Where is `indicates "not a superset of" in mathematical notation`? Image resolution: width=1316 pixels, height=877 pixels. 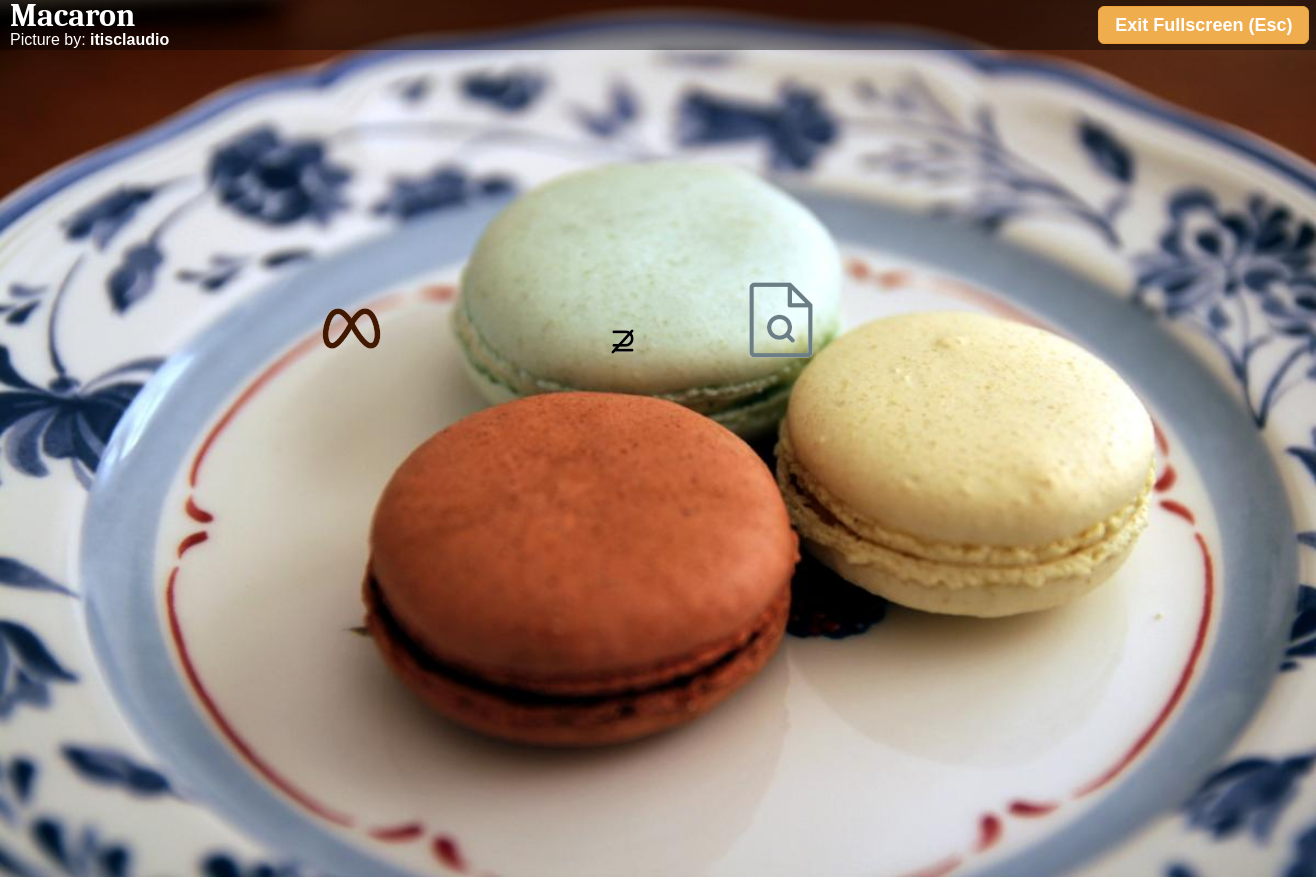
indicates "not a superset of" in mathematical notation is located at coordinates (622, 341).